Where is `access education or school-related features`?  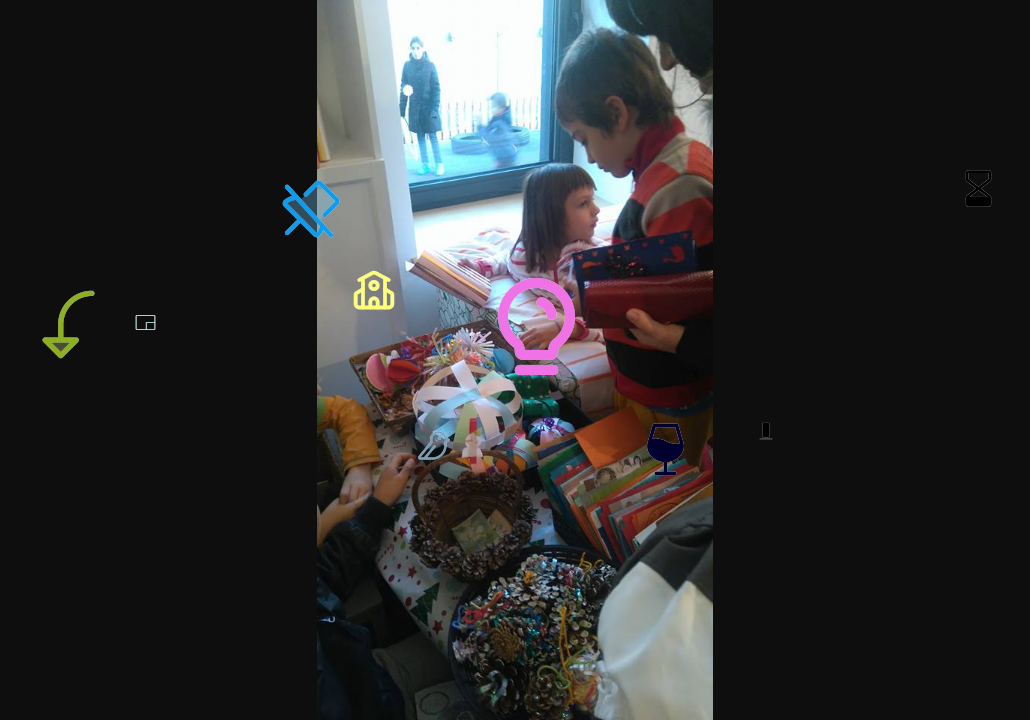
access education or school-related features is located at coordinates (374, 291).